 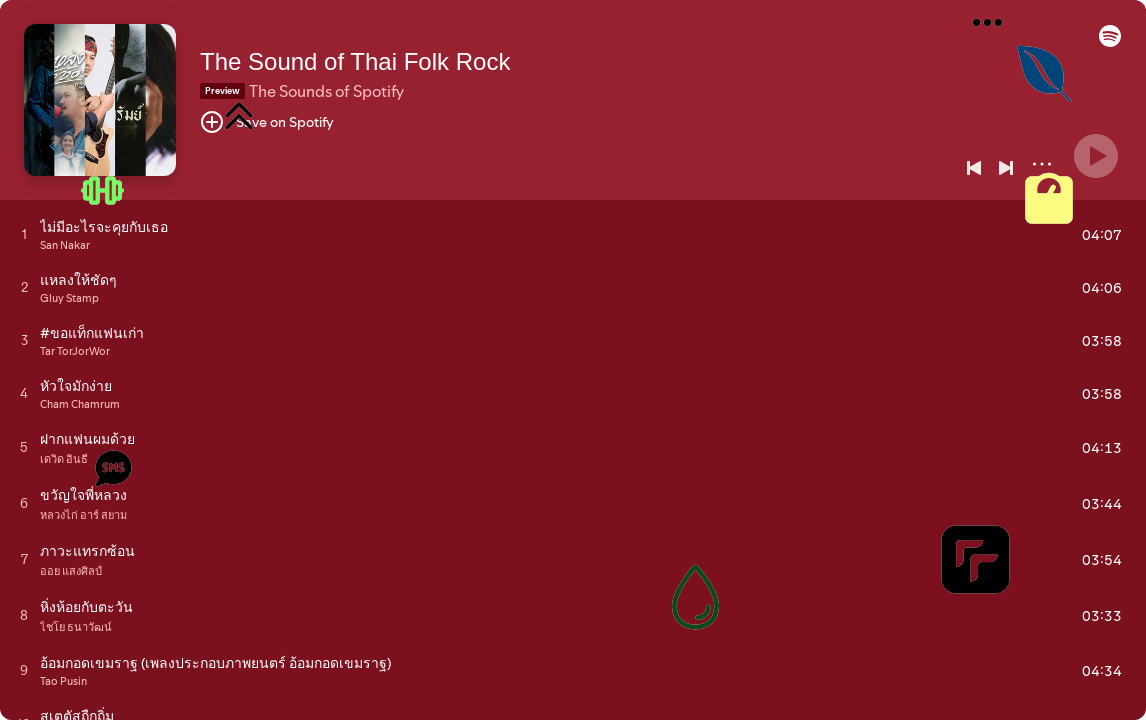 What do you see at coordinates (695, 596) in the screenshot?
I see `indicates water or hydration tracking` at bounding box center [695, 596].